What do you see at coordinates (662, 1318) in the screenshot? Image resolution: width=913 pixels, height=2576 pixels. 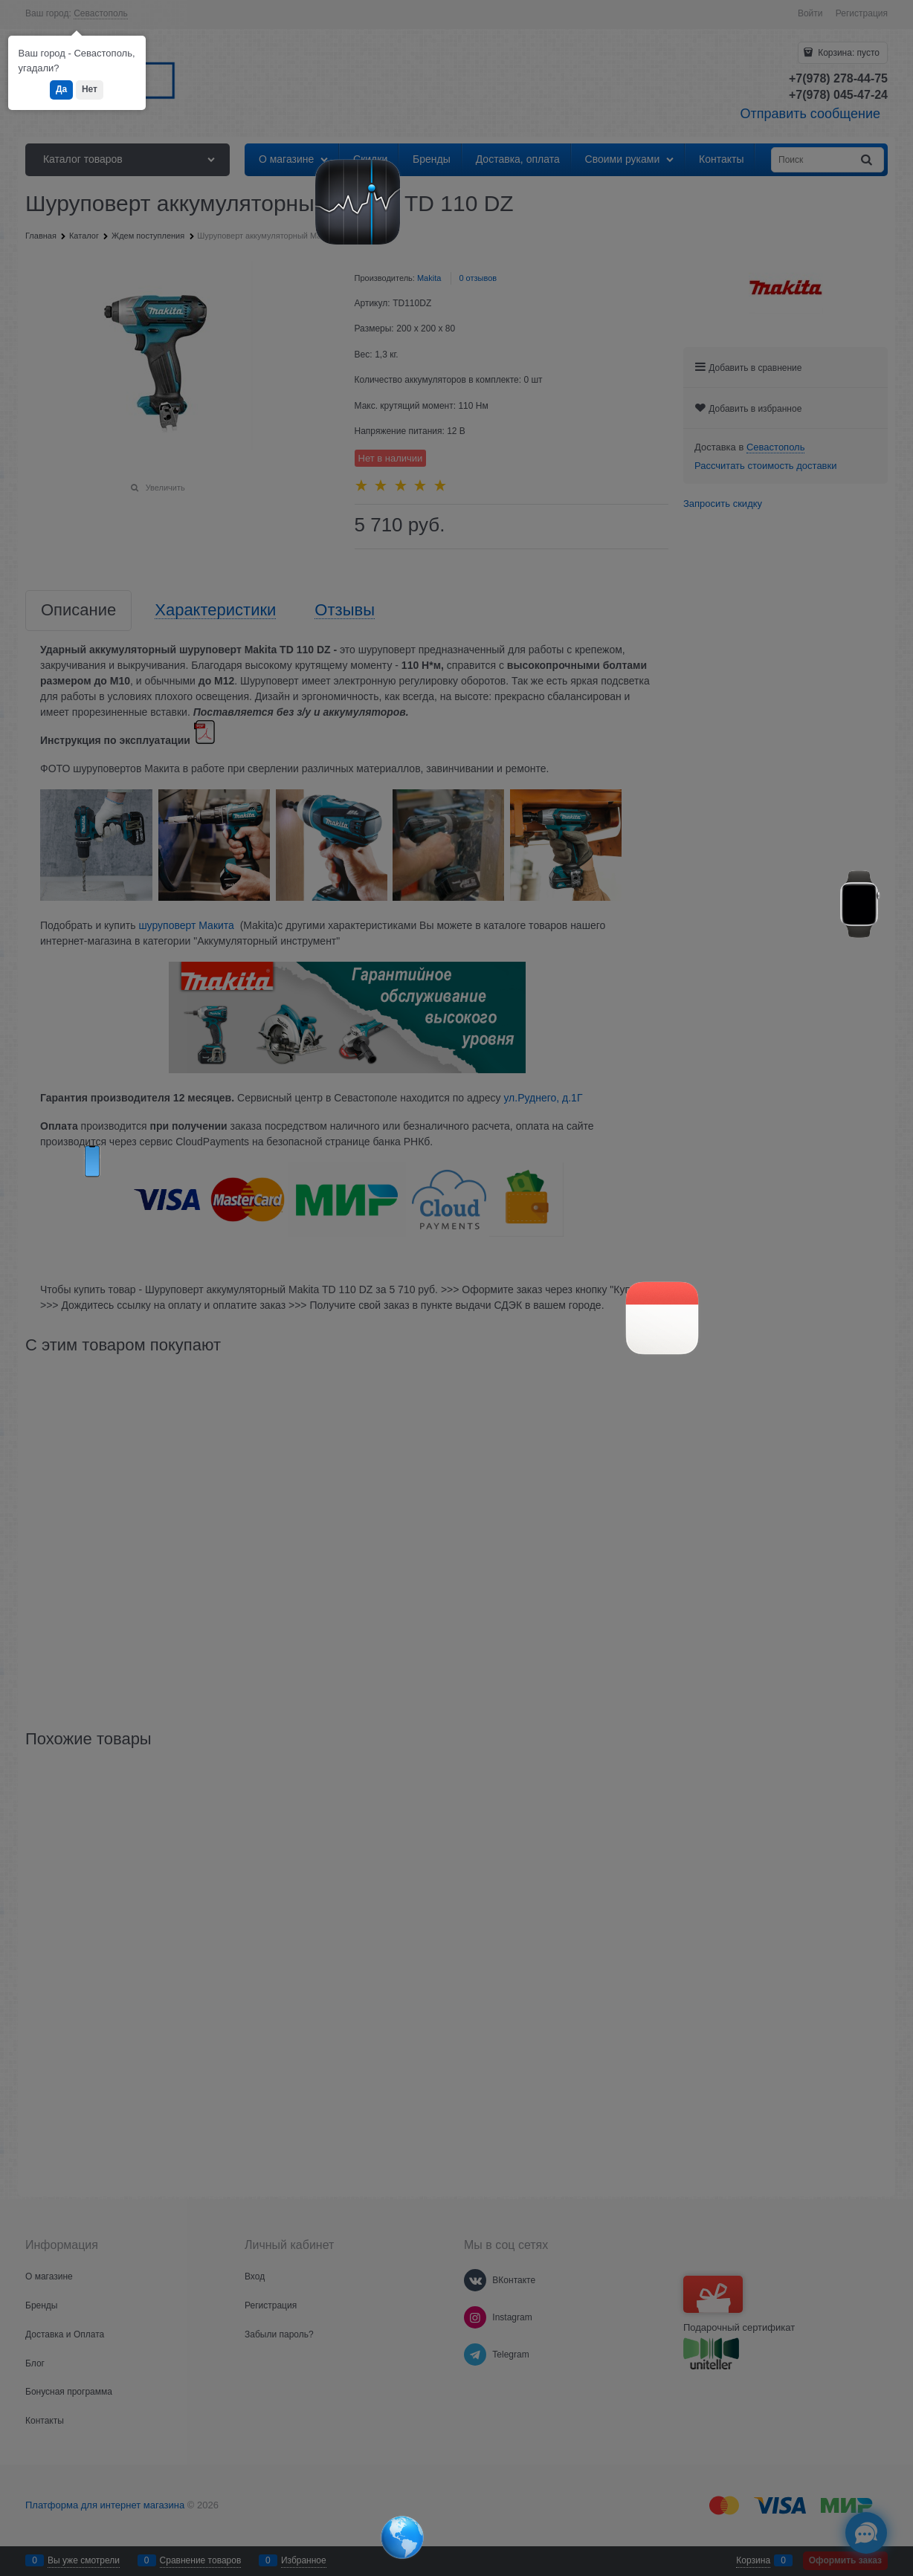 I see `empty calendar placeholder icon` at bounding box center [662, 1318].